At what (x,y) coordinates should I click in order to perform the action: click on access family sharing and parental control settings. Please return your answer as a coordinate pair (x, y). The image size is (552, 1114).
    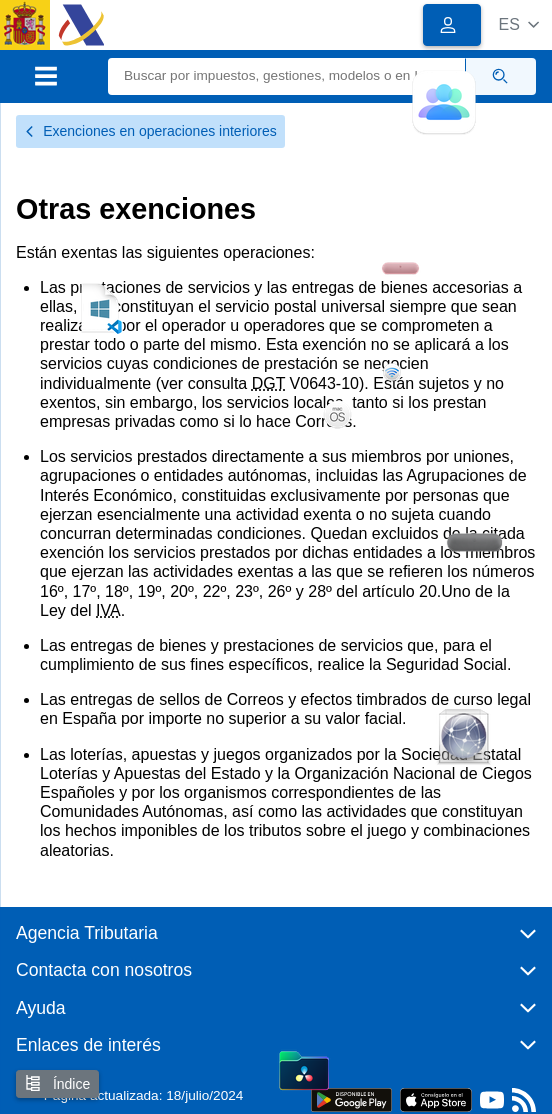
    Looking at the image, I should click on (444, 102).